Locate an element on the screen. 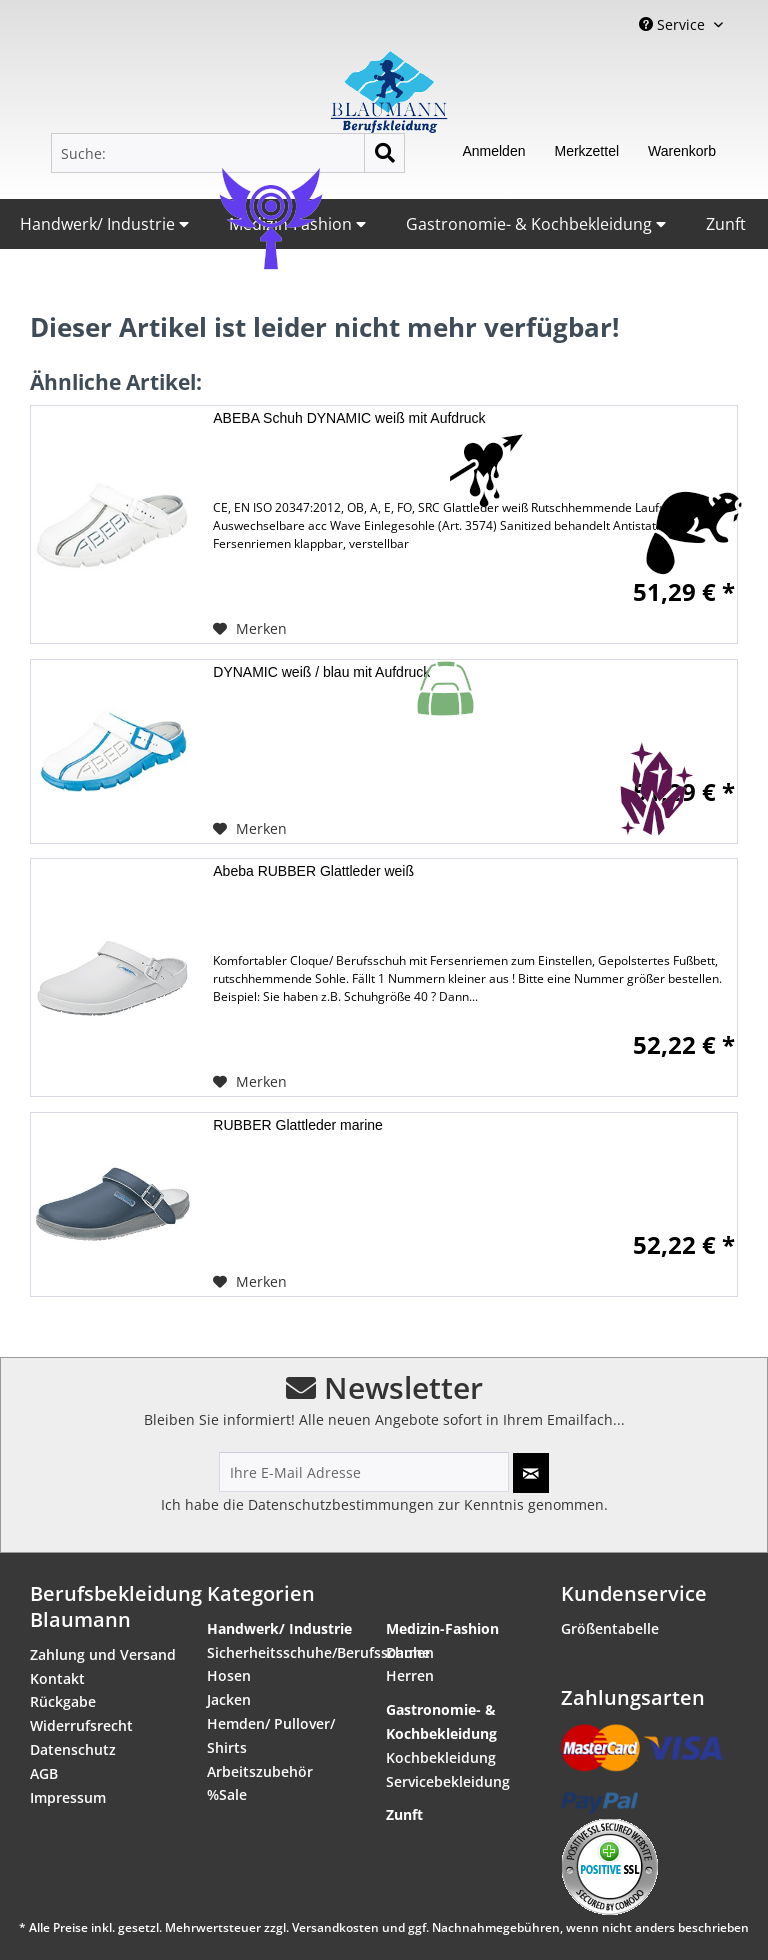  track a moving objective or target is located at coordinates (271, 218).